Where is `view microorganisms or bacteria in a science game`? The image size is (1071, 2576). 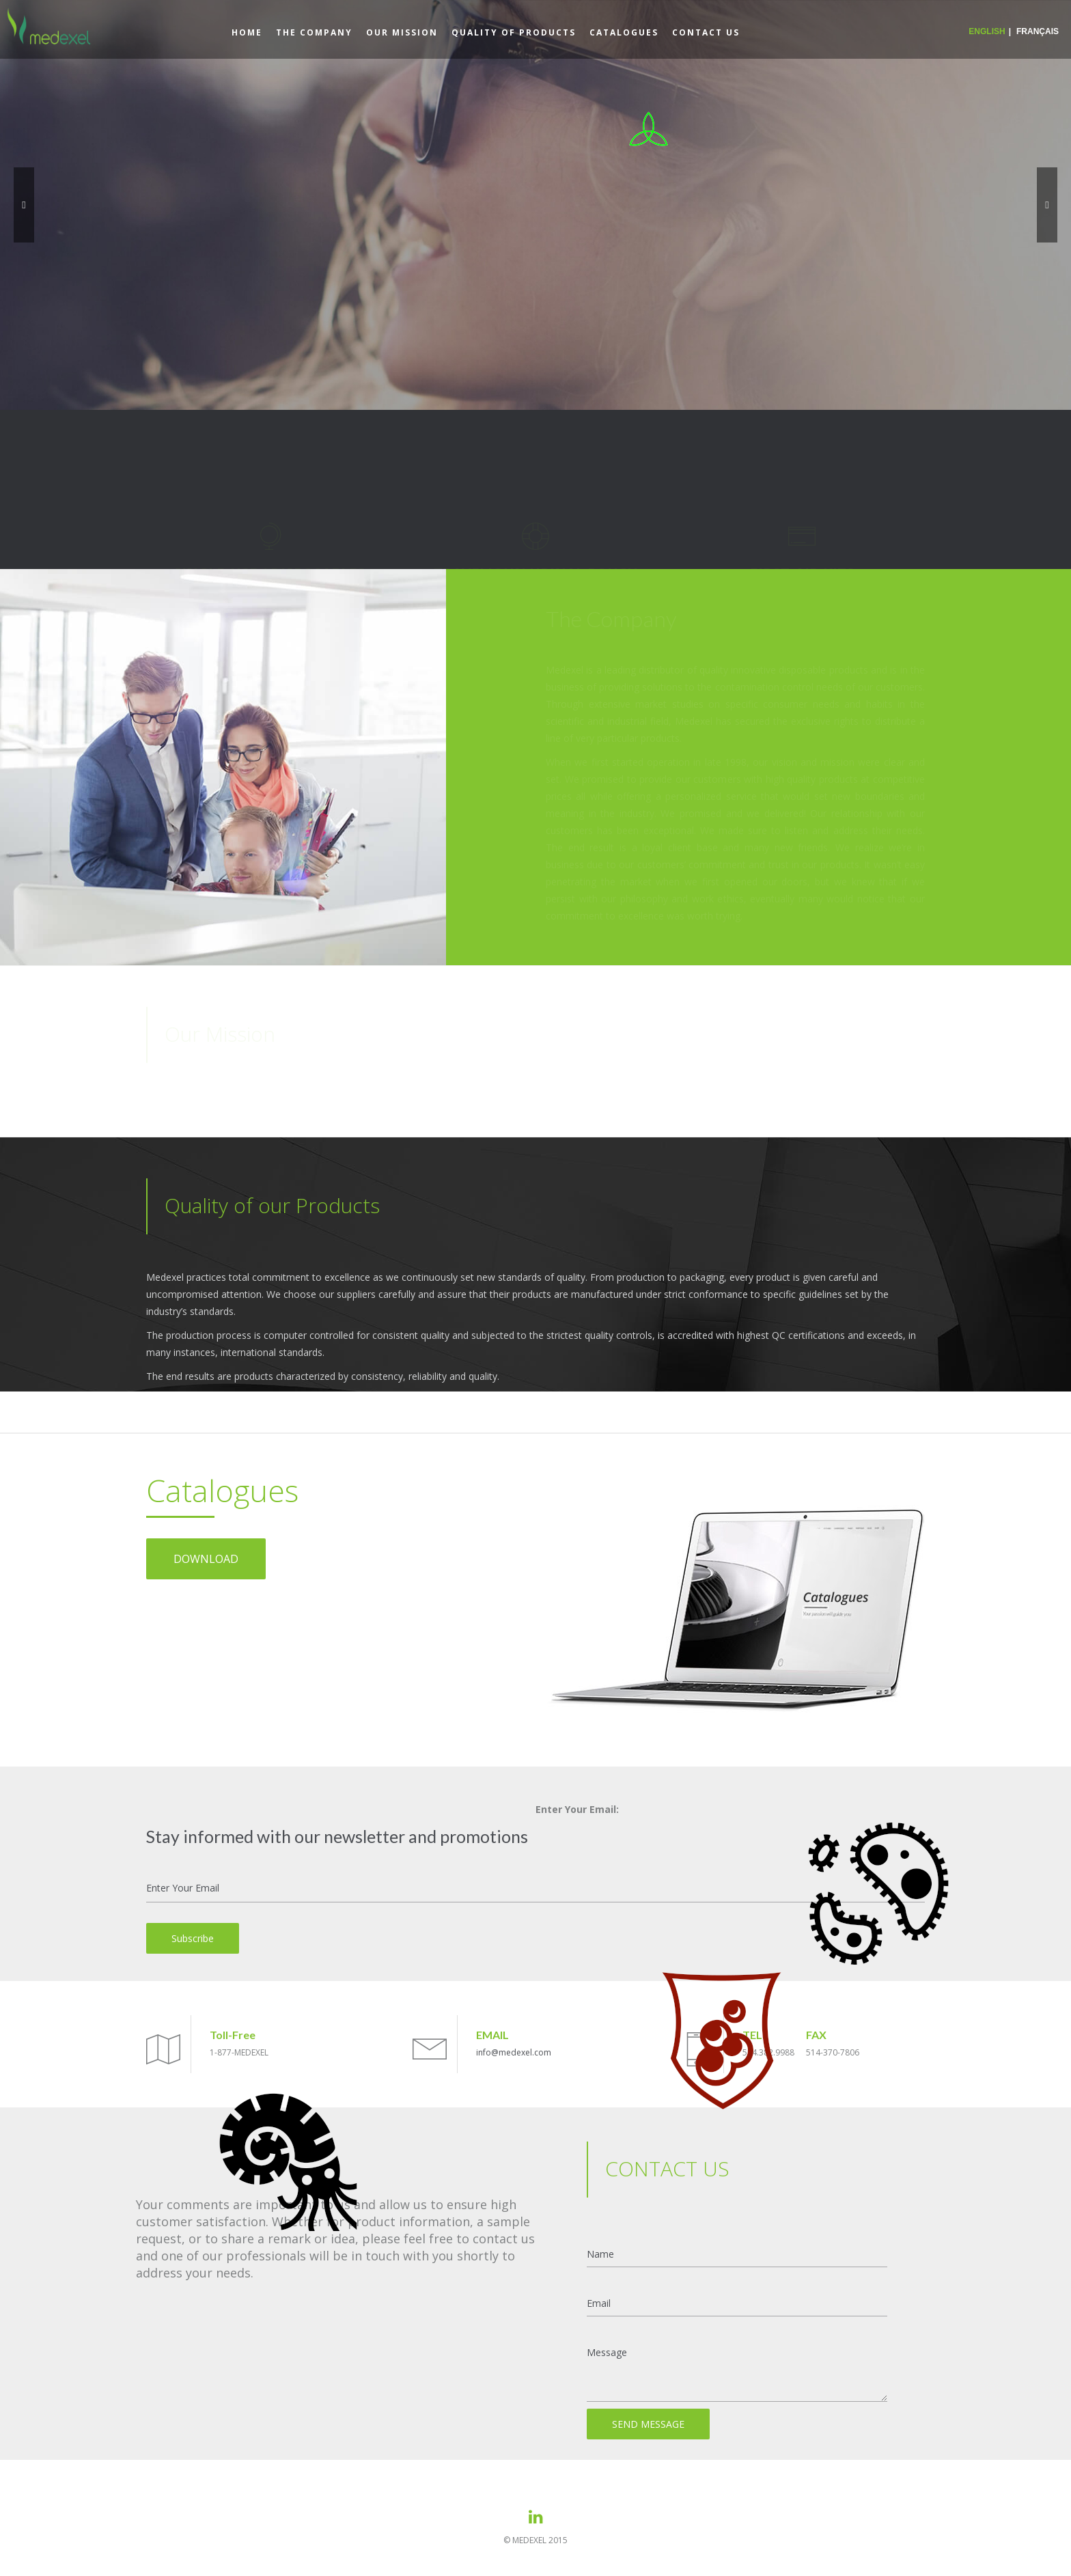
view microorganisms or bacteria in a science game is located at coordinates (878, 1894).